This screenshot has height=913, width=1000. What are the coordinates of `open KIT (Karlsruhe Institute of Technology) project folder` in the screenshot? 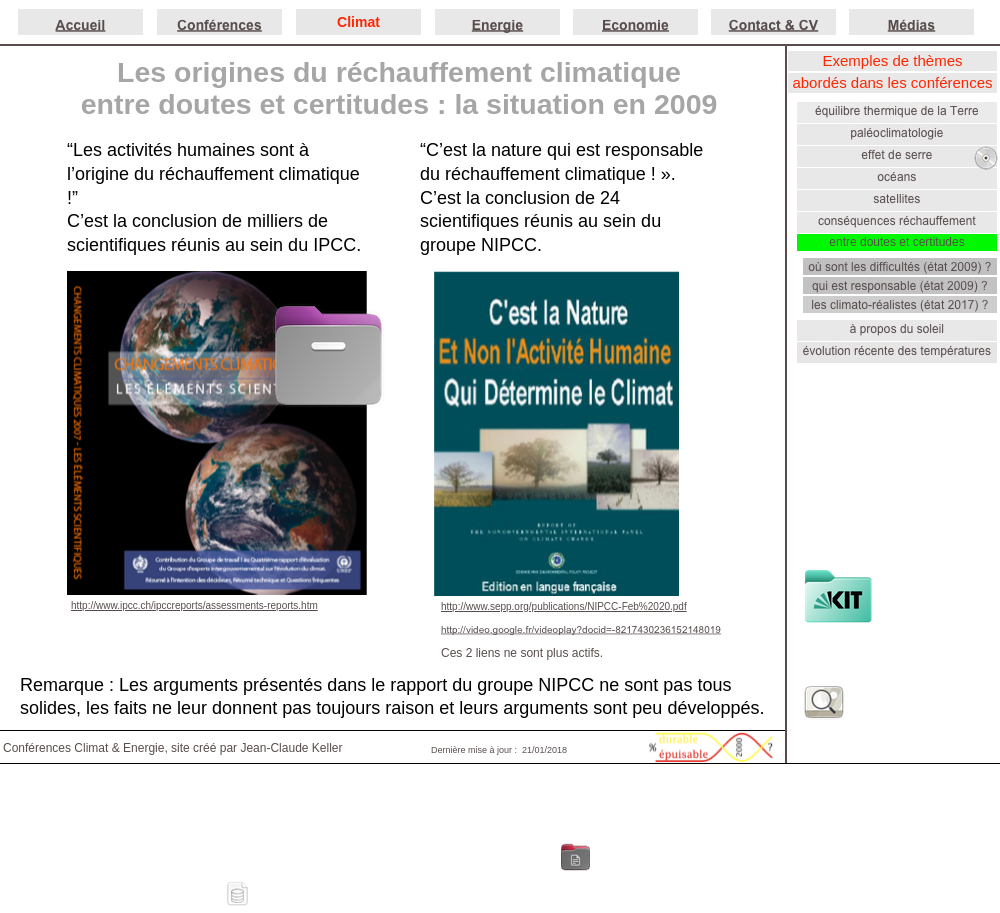 It's located at (838, 598).